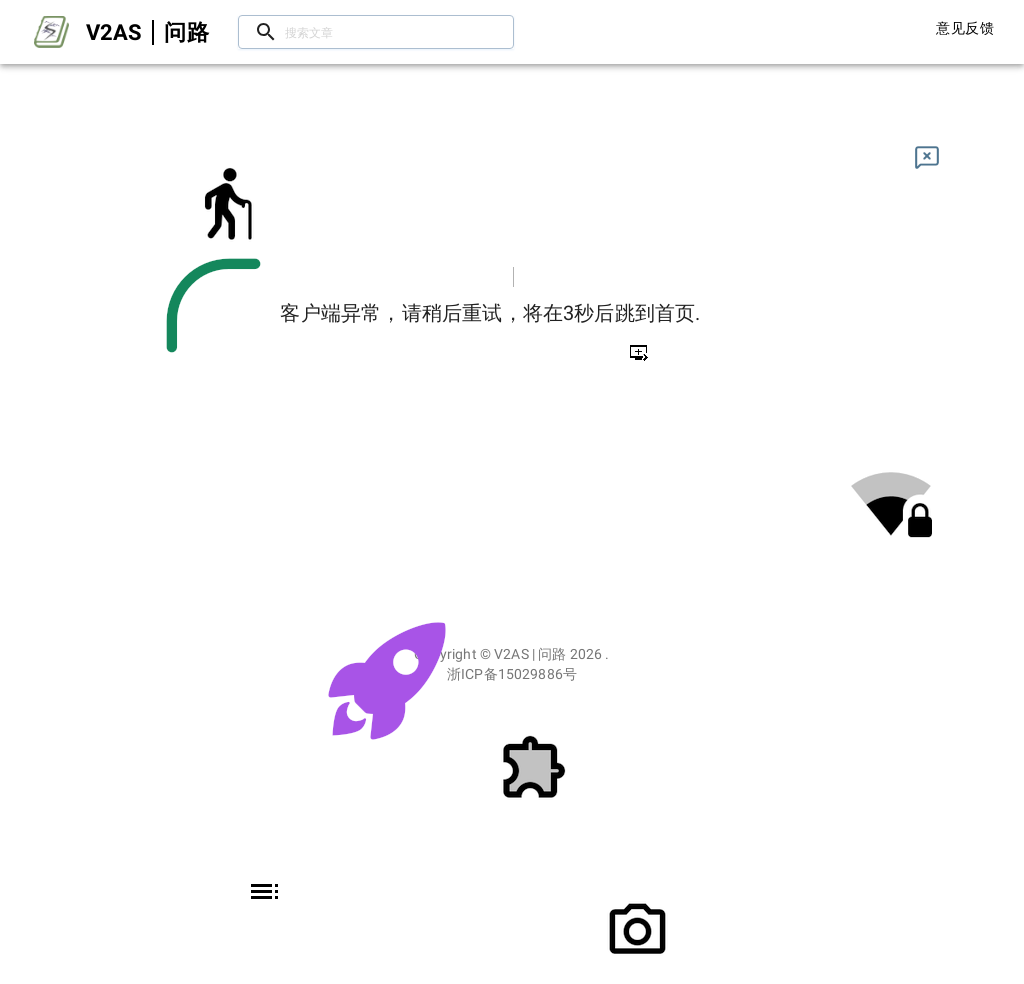  What do you see at coordinates (387, 681) in the screenshot?
I see `launch or deploy an application` at bounding box center [387, 681].